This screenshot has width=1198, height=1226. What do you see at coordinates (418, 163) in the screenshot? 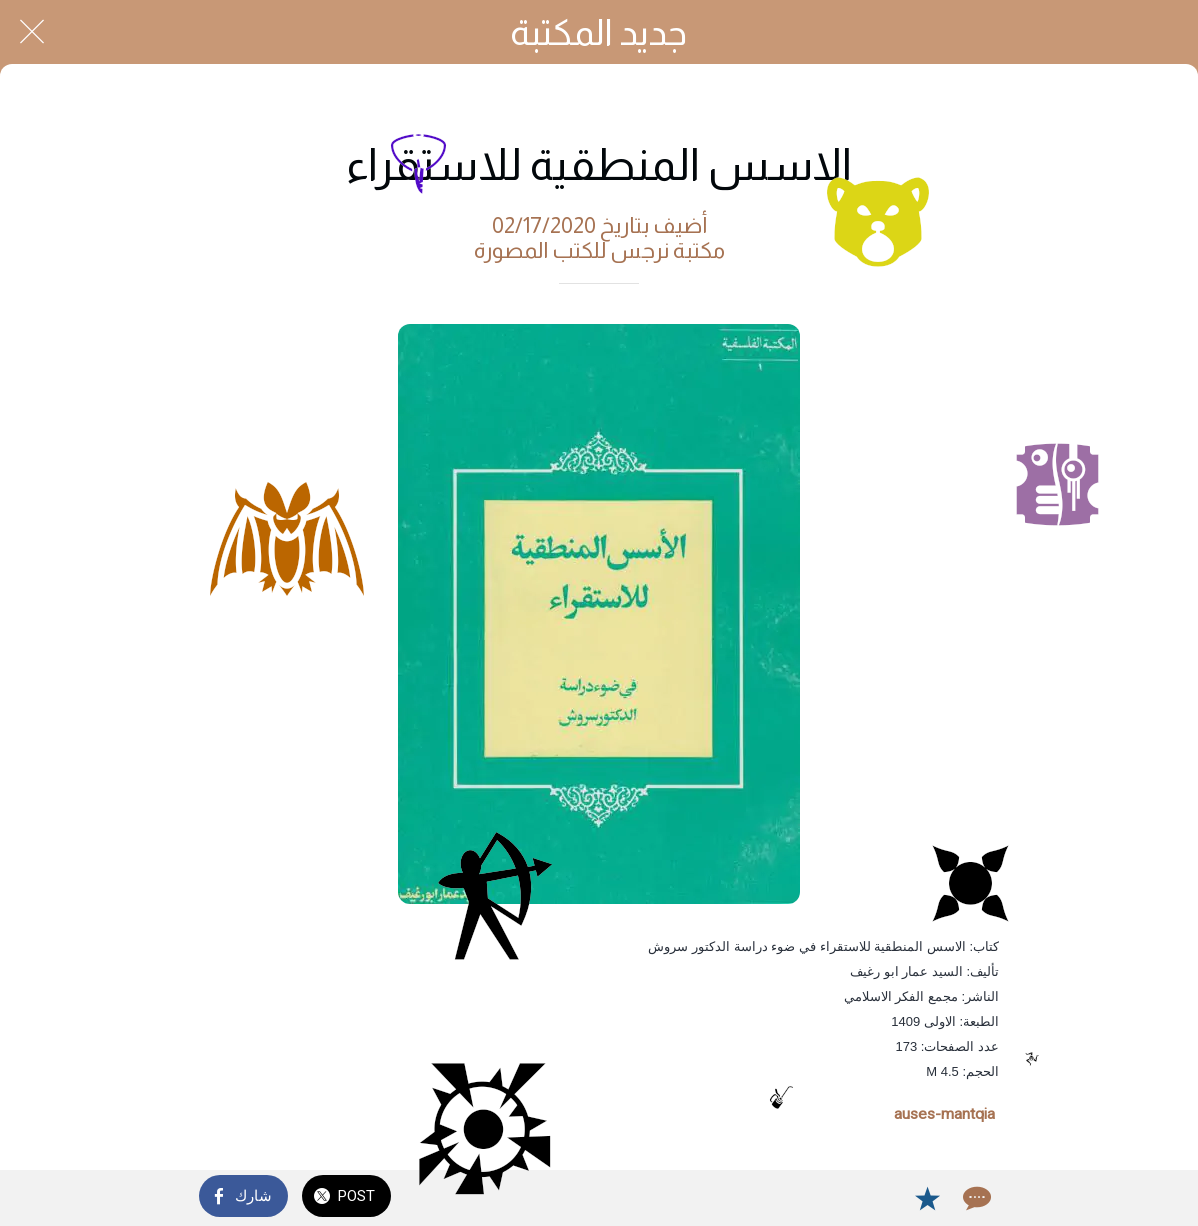
I see `equip a feather necklace accessory` at bounding box center [418, 163].